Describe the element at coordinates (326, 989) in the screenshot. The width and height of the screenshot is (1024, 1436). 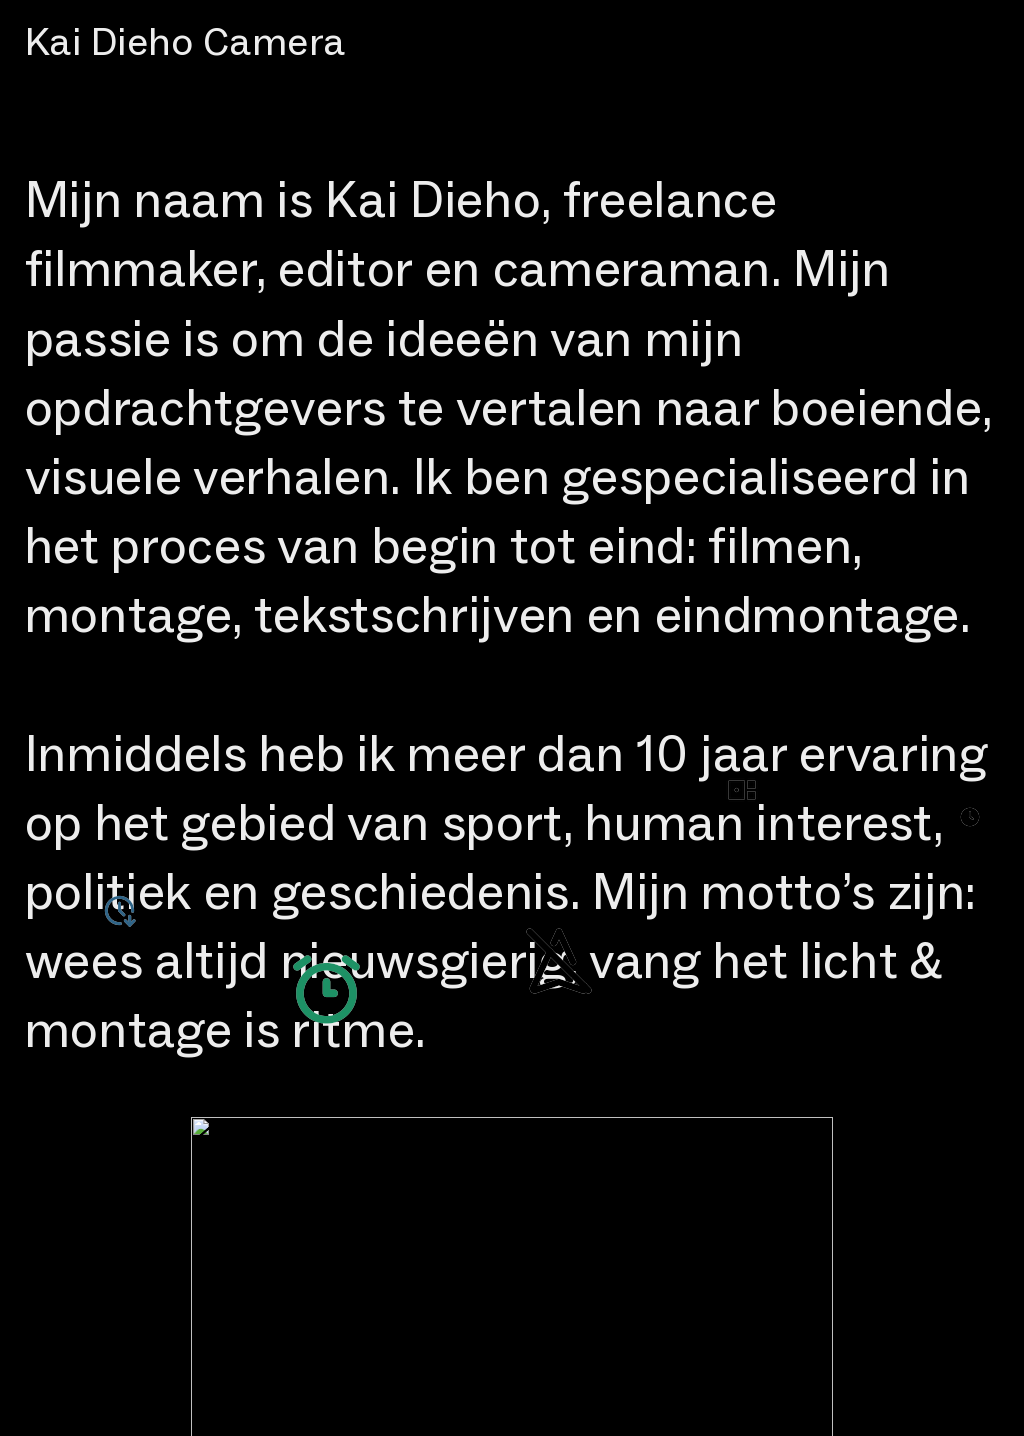
I see `set or view alarms` at that location.